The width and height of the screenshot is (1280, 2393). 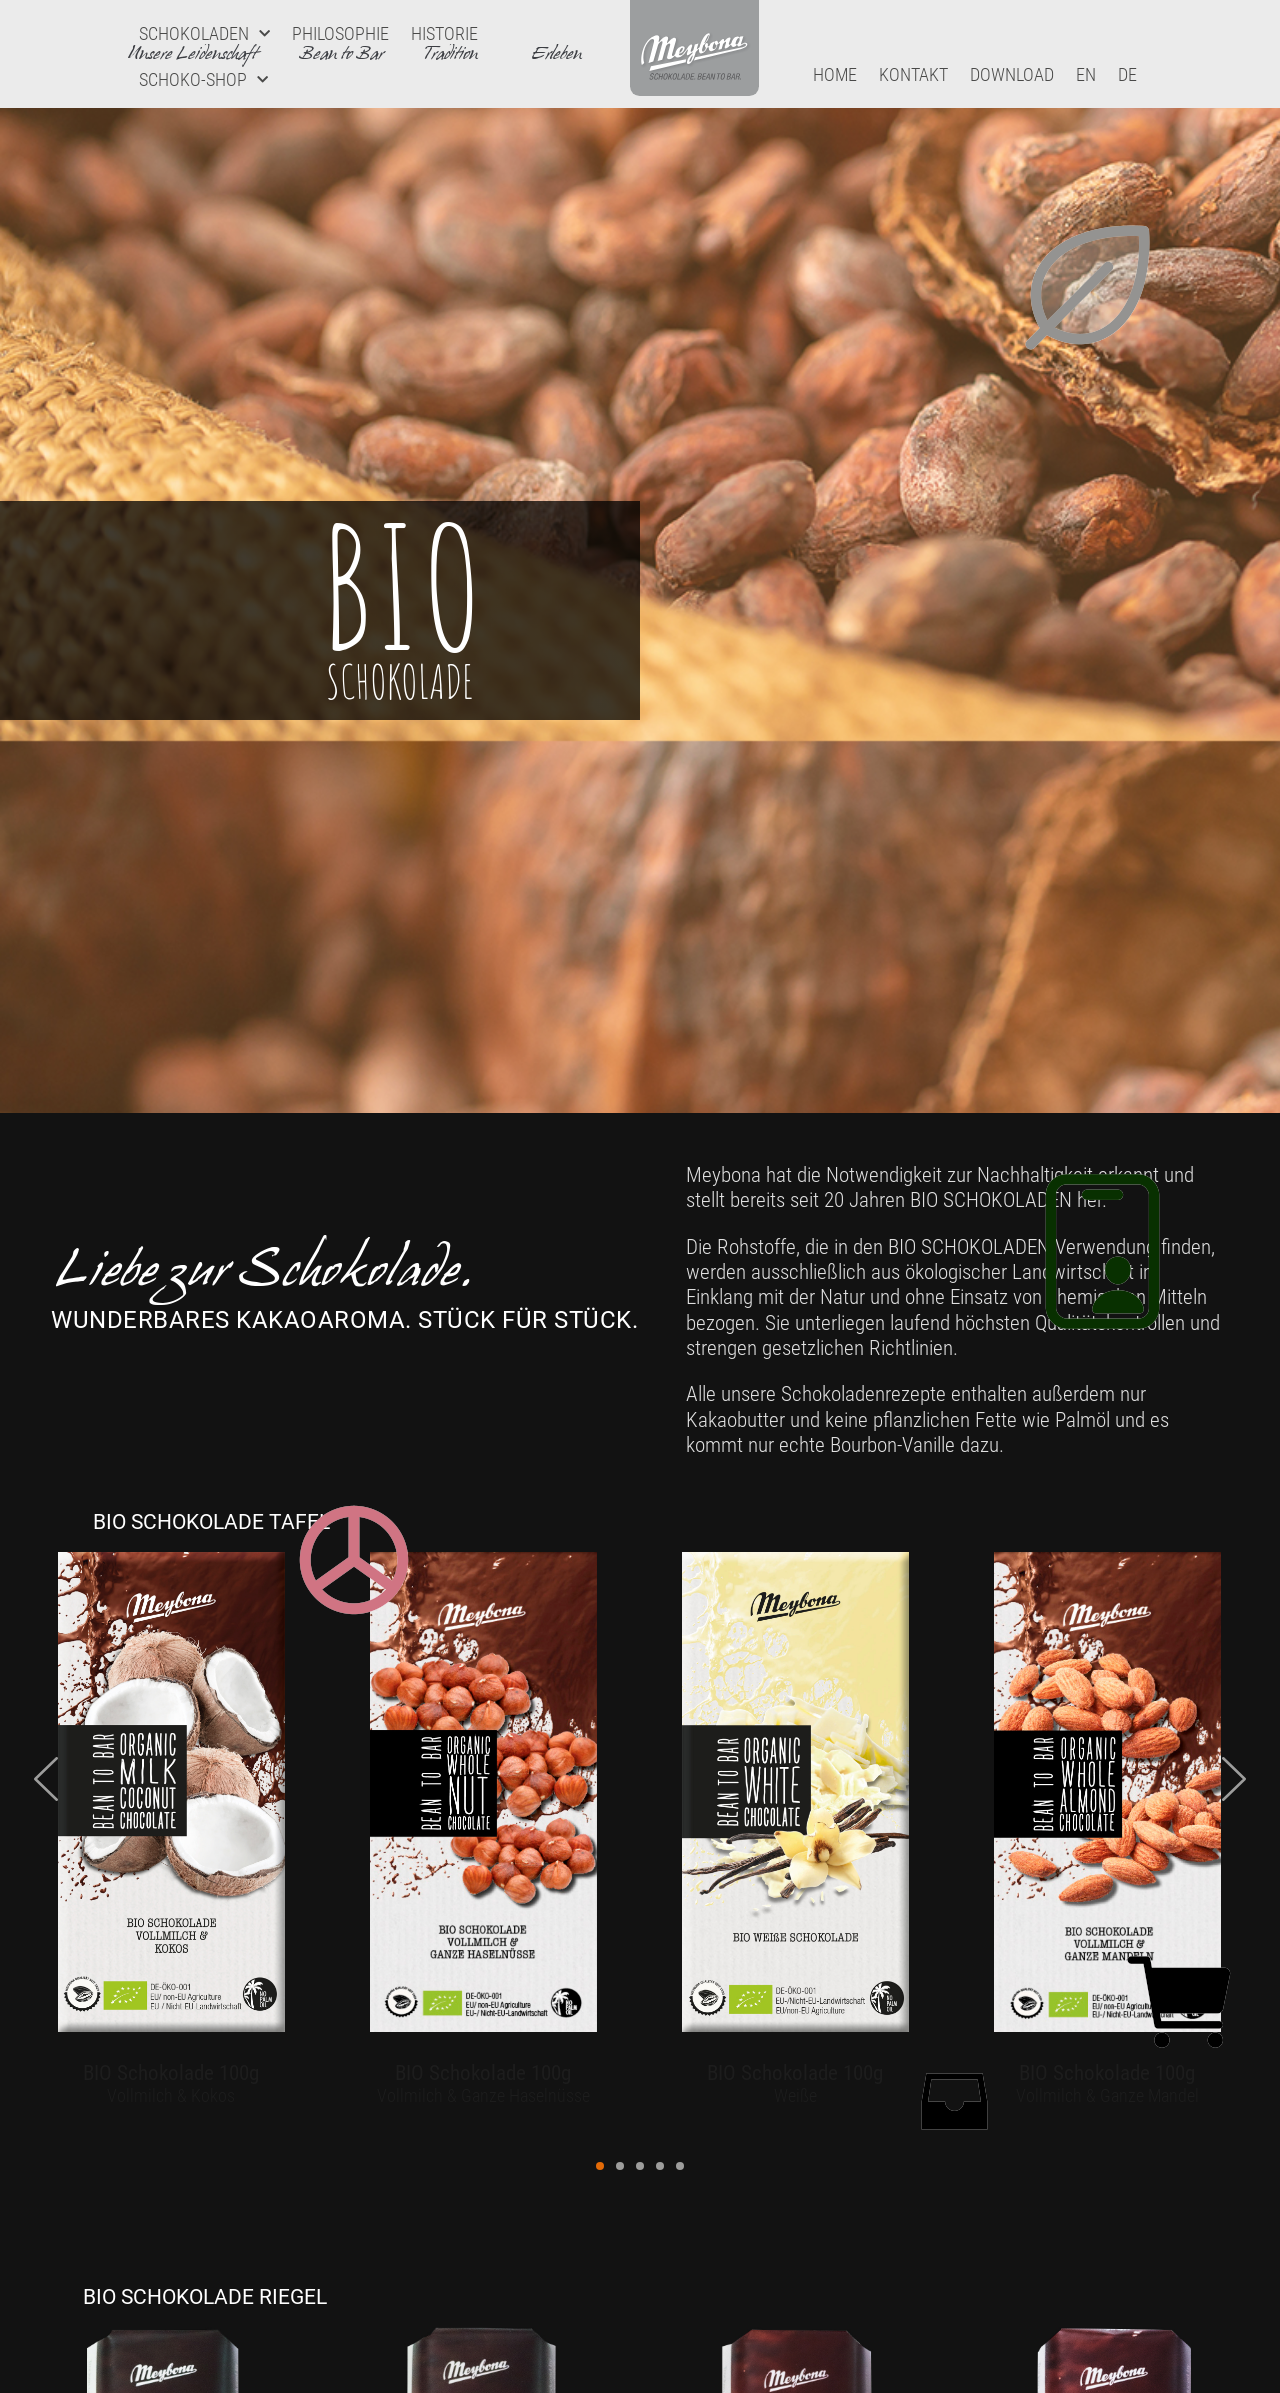 I want to click on eco-friendly or sustainable option, so click(x=1087, y=287).